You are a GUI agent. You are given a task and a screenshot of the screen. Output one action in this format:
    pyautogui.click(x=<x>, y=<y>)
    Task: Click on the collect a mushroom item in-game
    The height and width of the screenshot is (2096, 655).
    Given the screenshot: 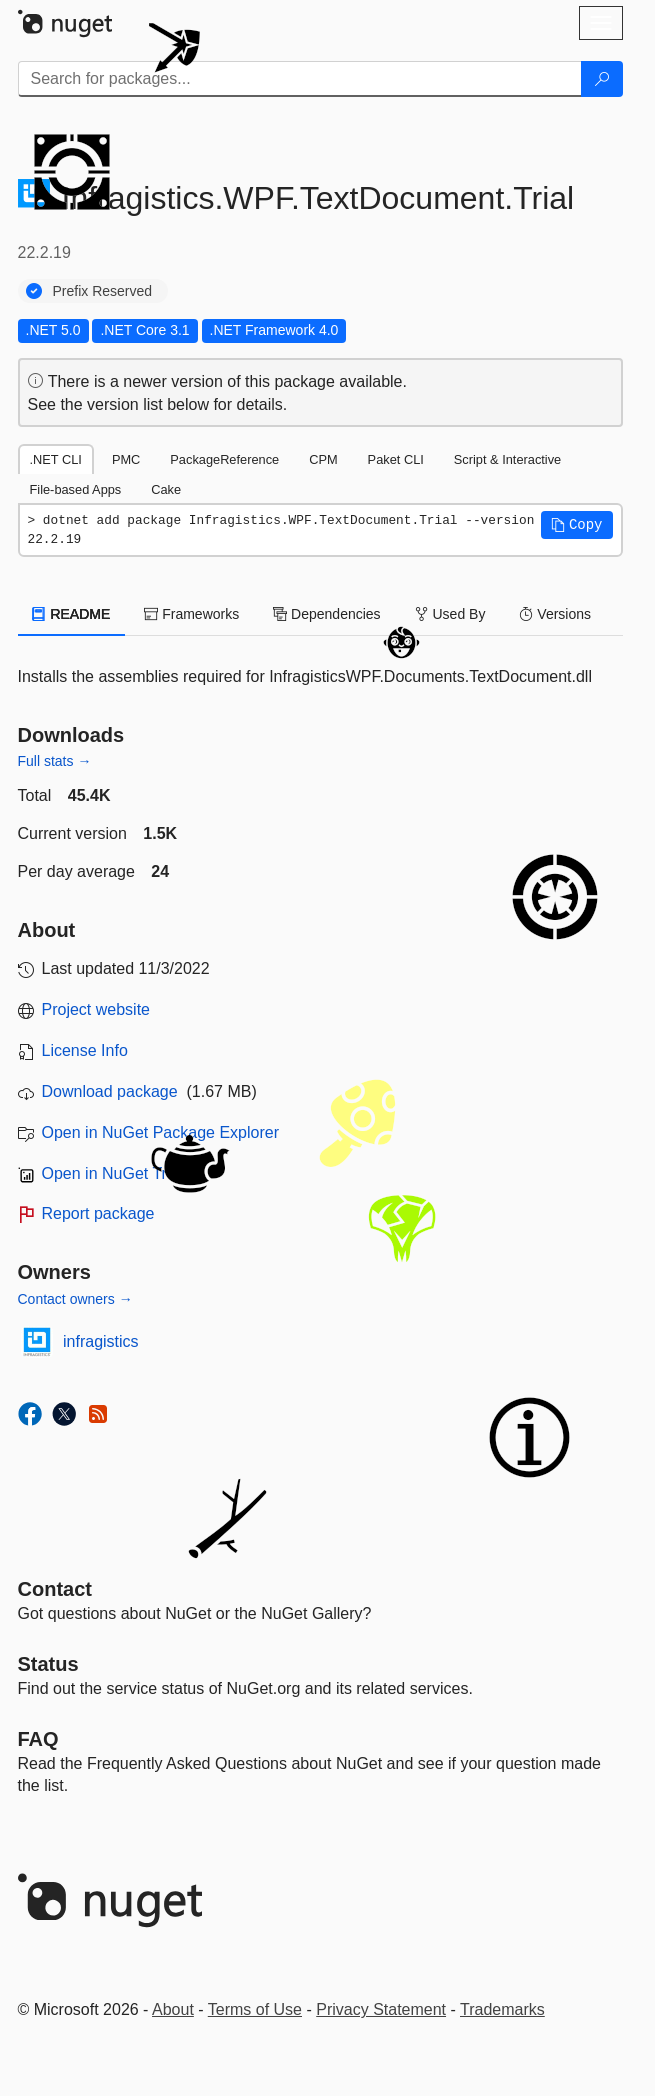 What is the action you would take?
    pyautogui.click(x=356, y=1123)
    